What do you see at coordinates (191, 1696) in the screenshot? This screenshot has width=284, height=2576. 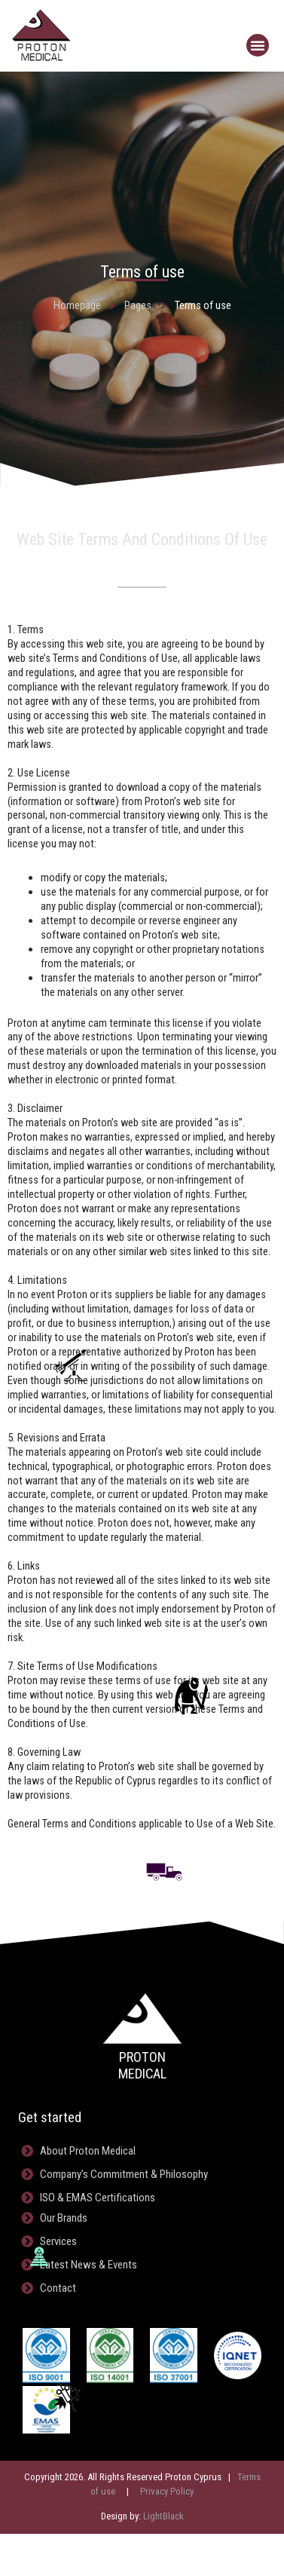 I see `enemy minion character in a game interface` at bounding box center [191, 1696].